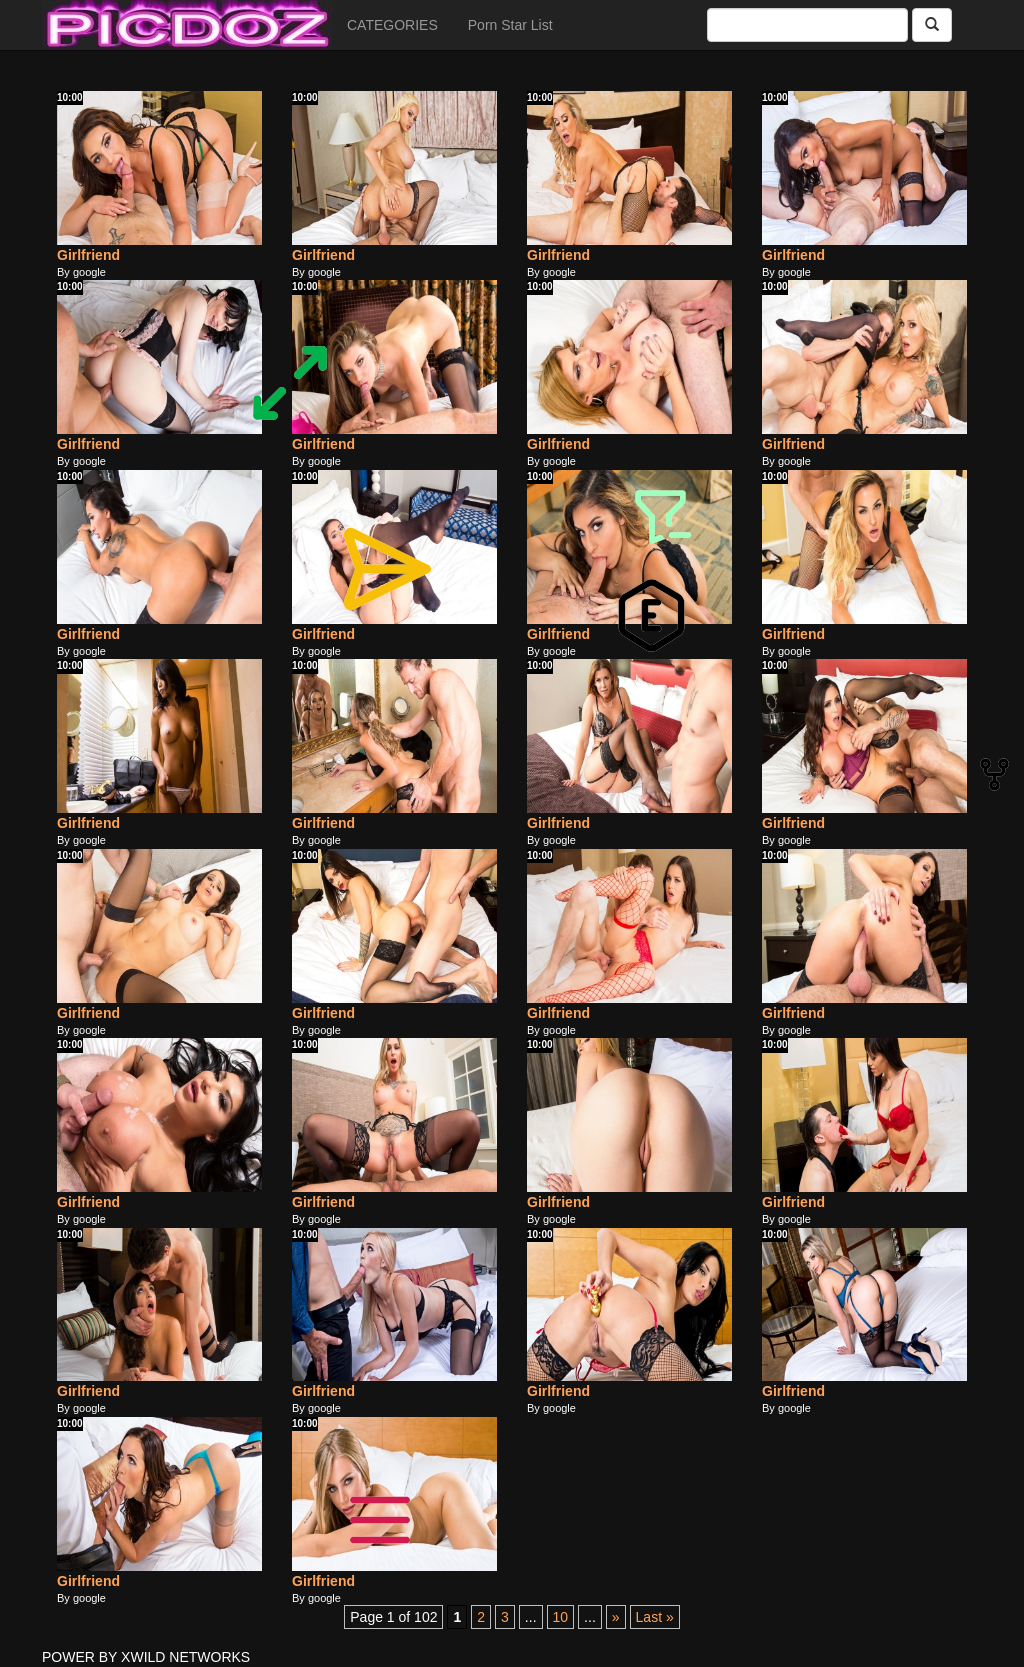 The width and height of the screenshot is (1024, 1667). I want to click on app icon or logo featuring the letter E, so click(651, 615).